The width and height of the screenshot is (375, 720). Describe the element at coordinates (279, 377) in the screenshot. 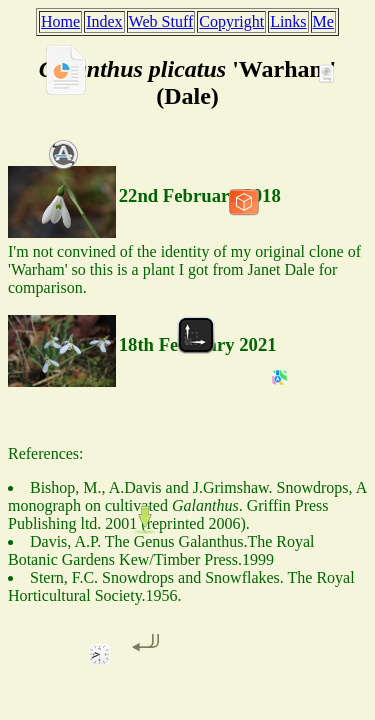

I see `open gnome maps application` at that location.